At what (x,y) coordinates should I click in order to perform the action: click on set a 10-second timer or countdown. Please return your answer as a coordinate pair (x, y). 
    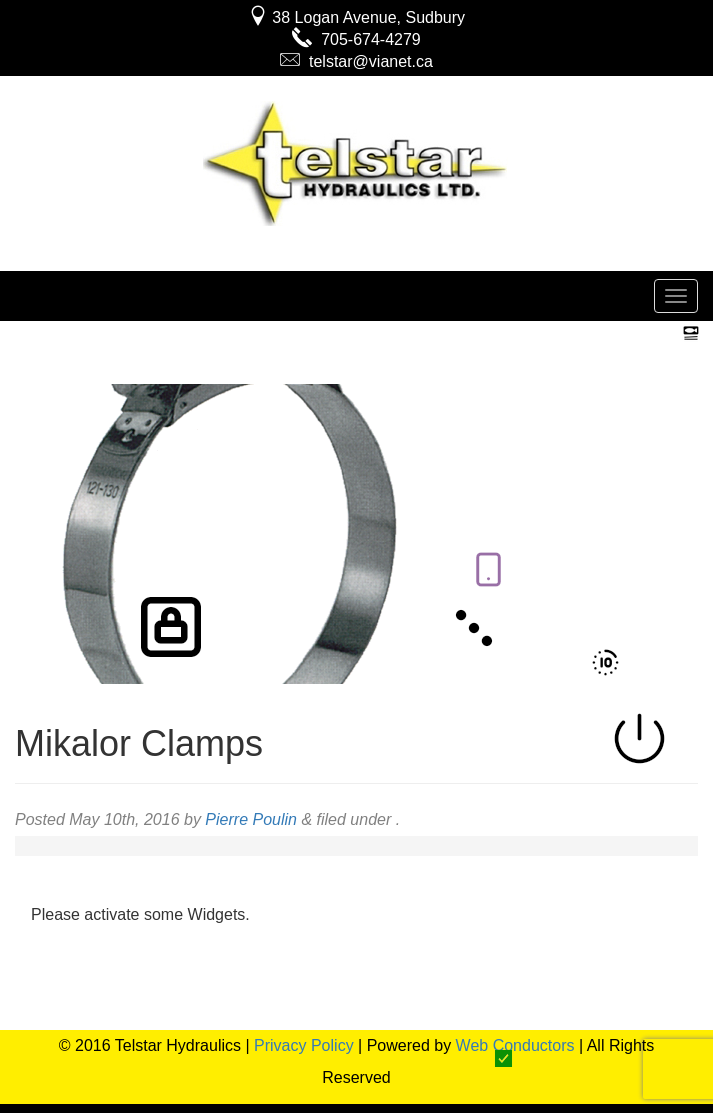
    Looking at the image, I should click on (605, 662).